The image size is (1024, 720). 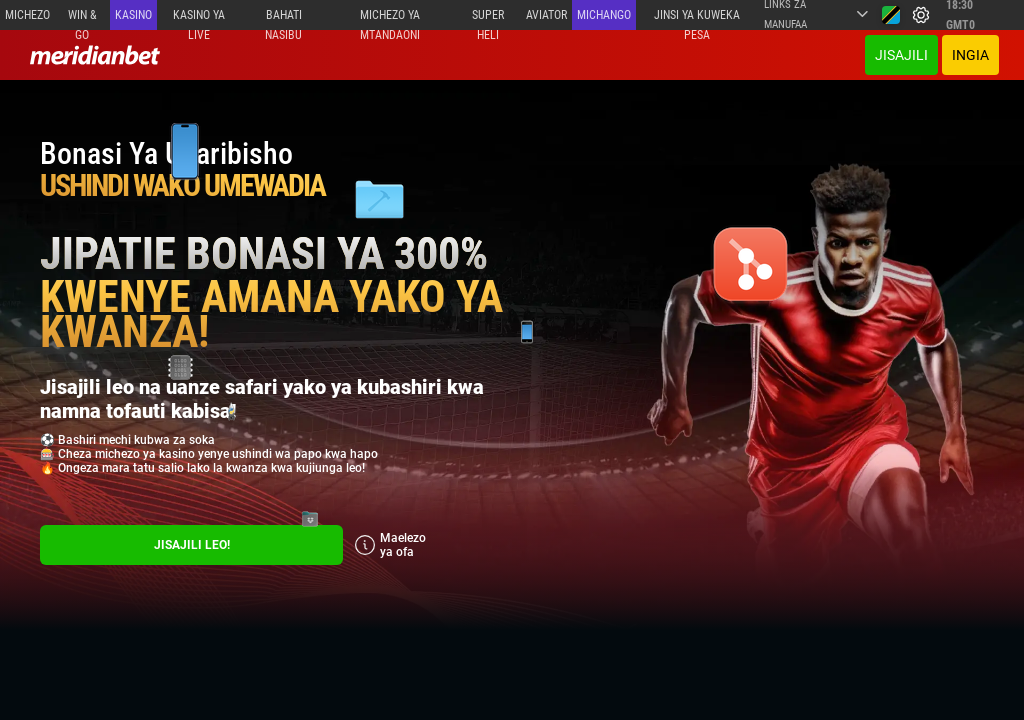 What do you see at coordinates (379, 199) in the screenshot?
I see `open developer tools and resources folder` at bounding box center [379, 199].